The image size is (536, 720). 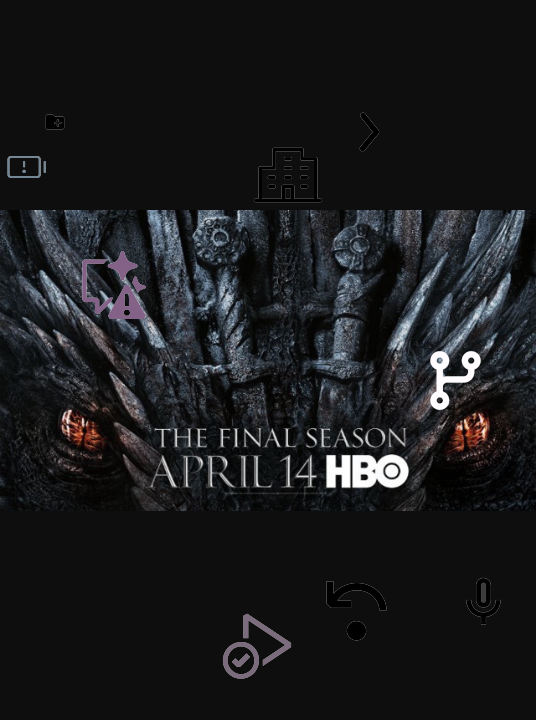 I want to click on view repository branches, so click(x=455, y=380).